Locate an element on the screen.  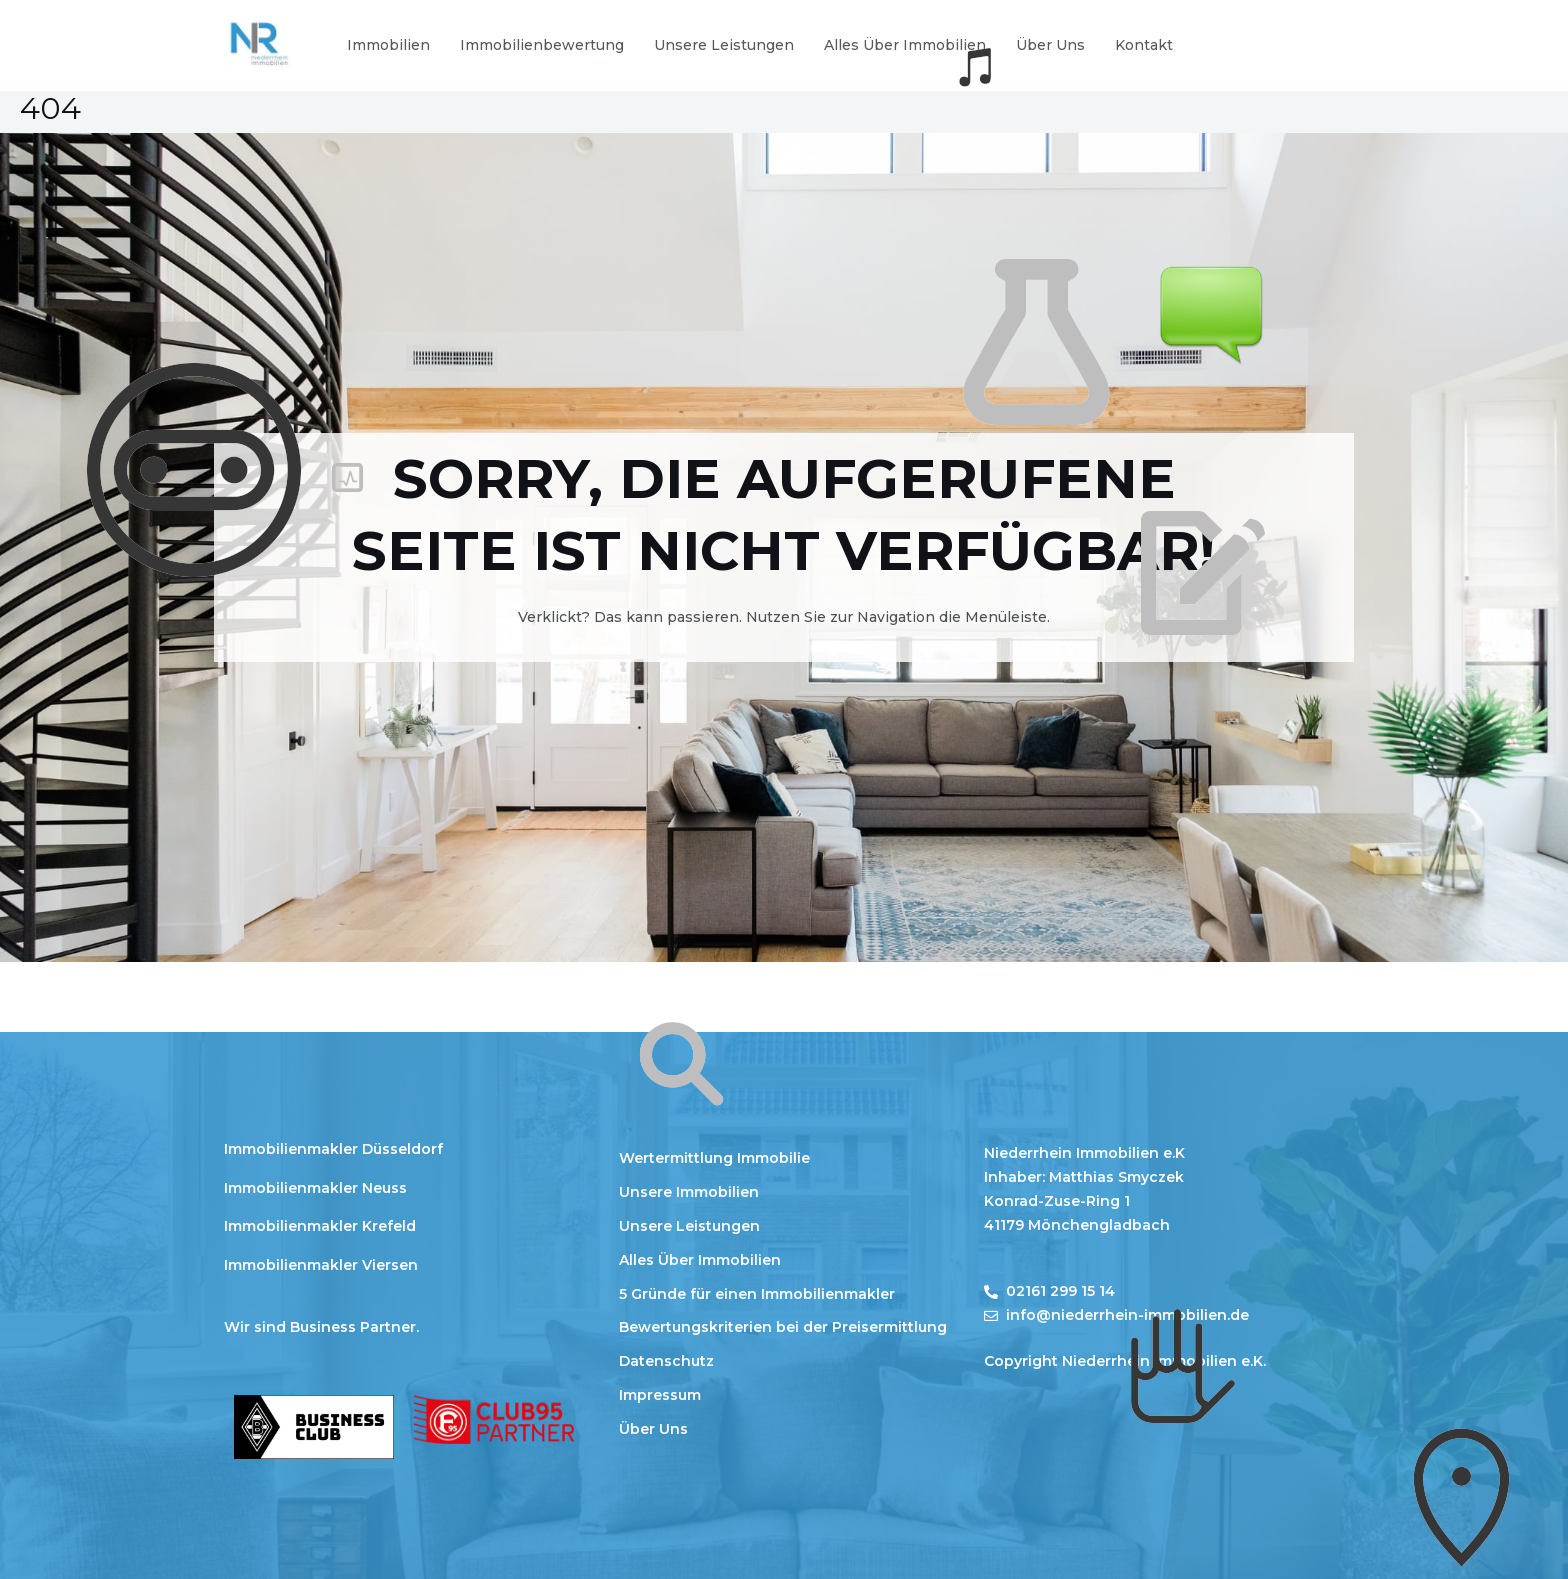
launch the GNOME Robots game is located at coordinates (194, 470).